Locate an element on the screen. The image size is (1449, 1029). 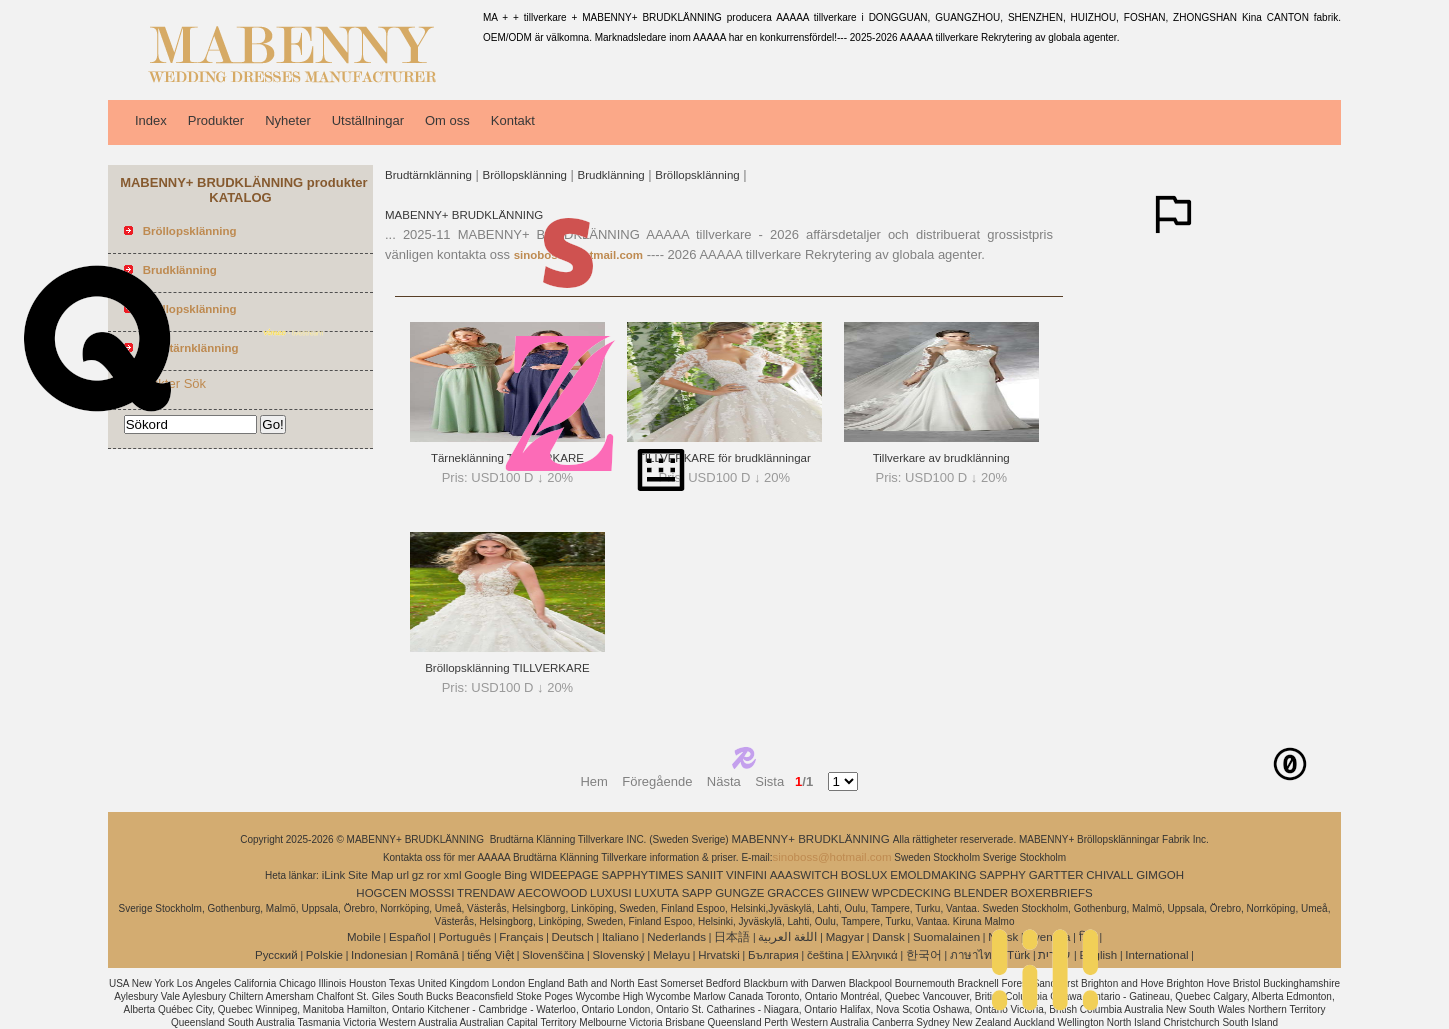
open qase test management platform is located at coordinates (97, 338).